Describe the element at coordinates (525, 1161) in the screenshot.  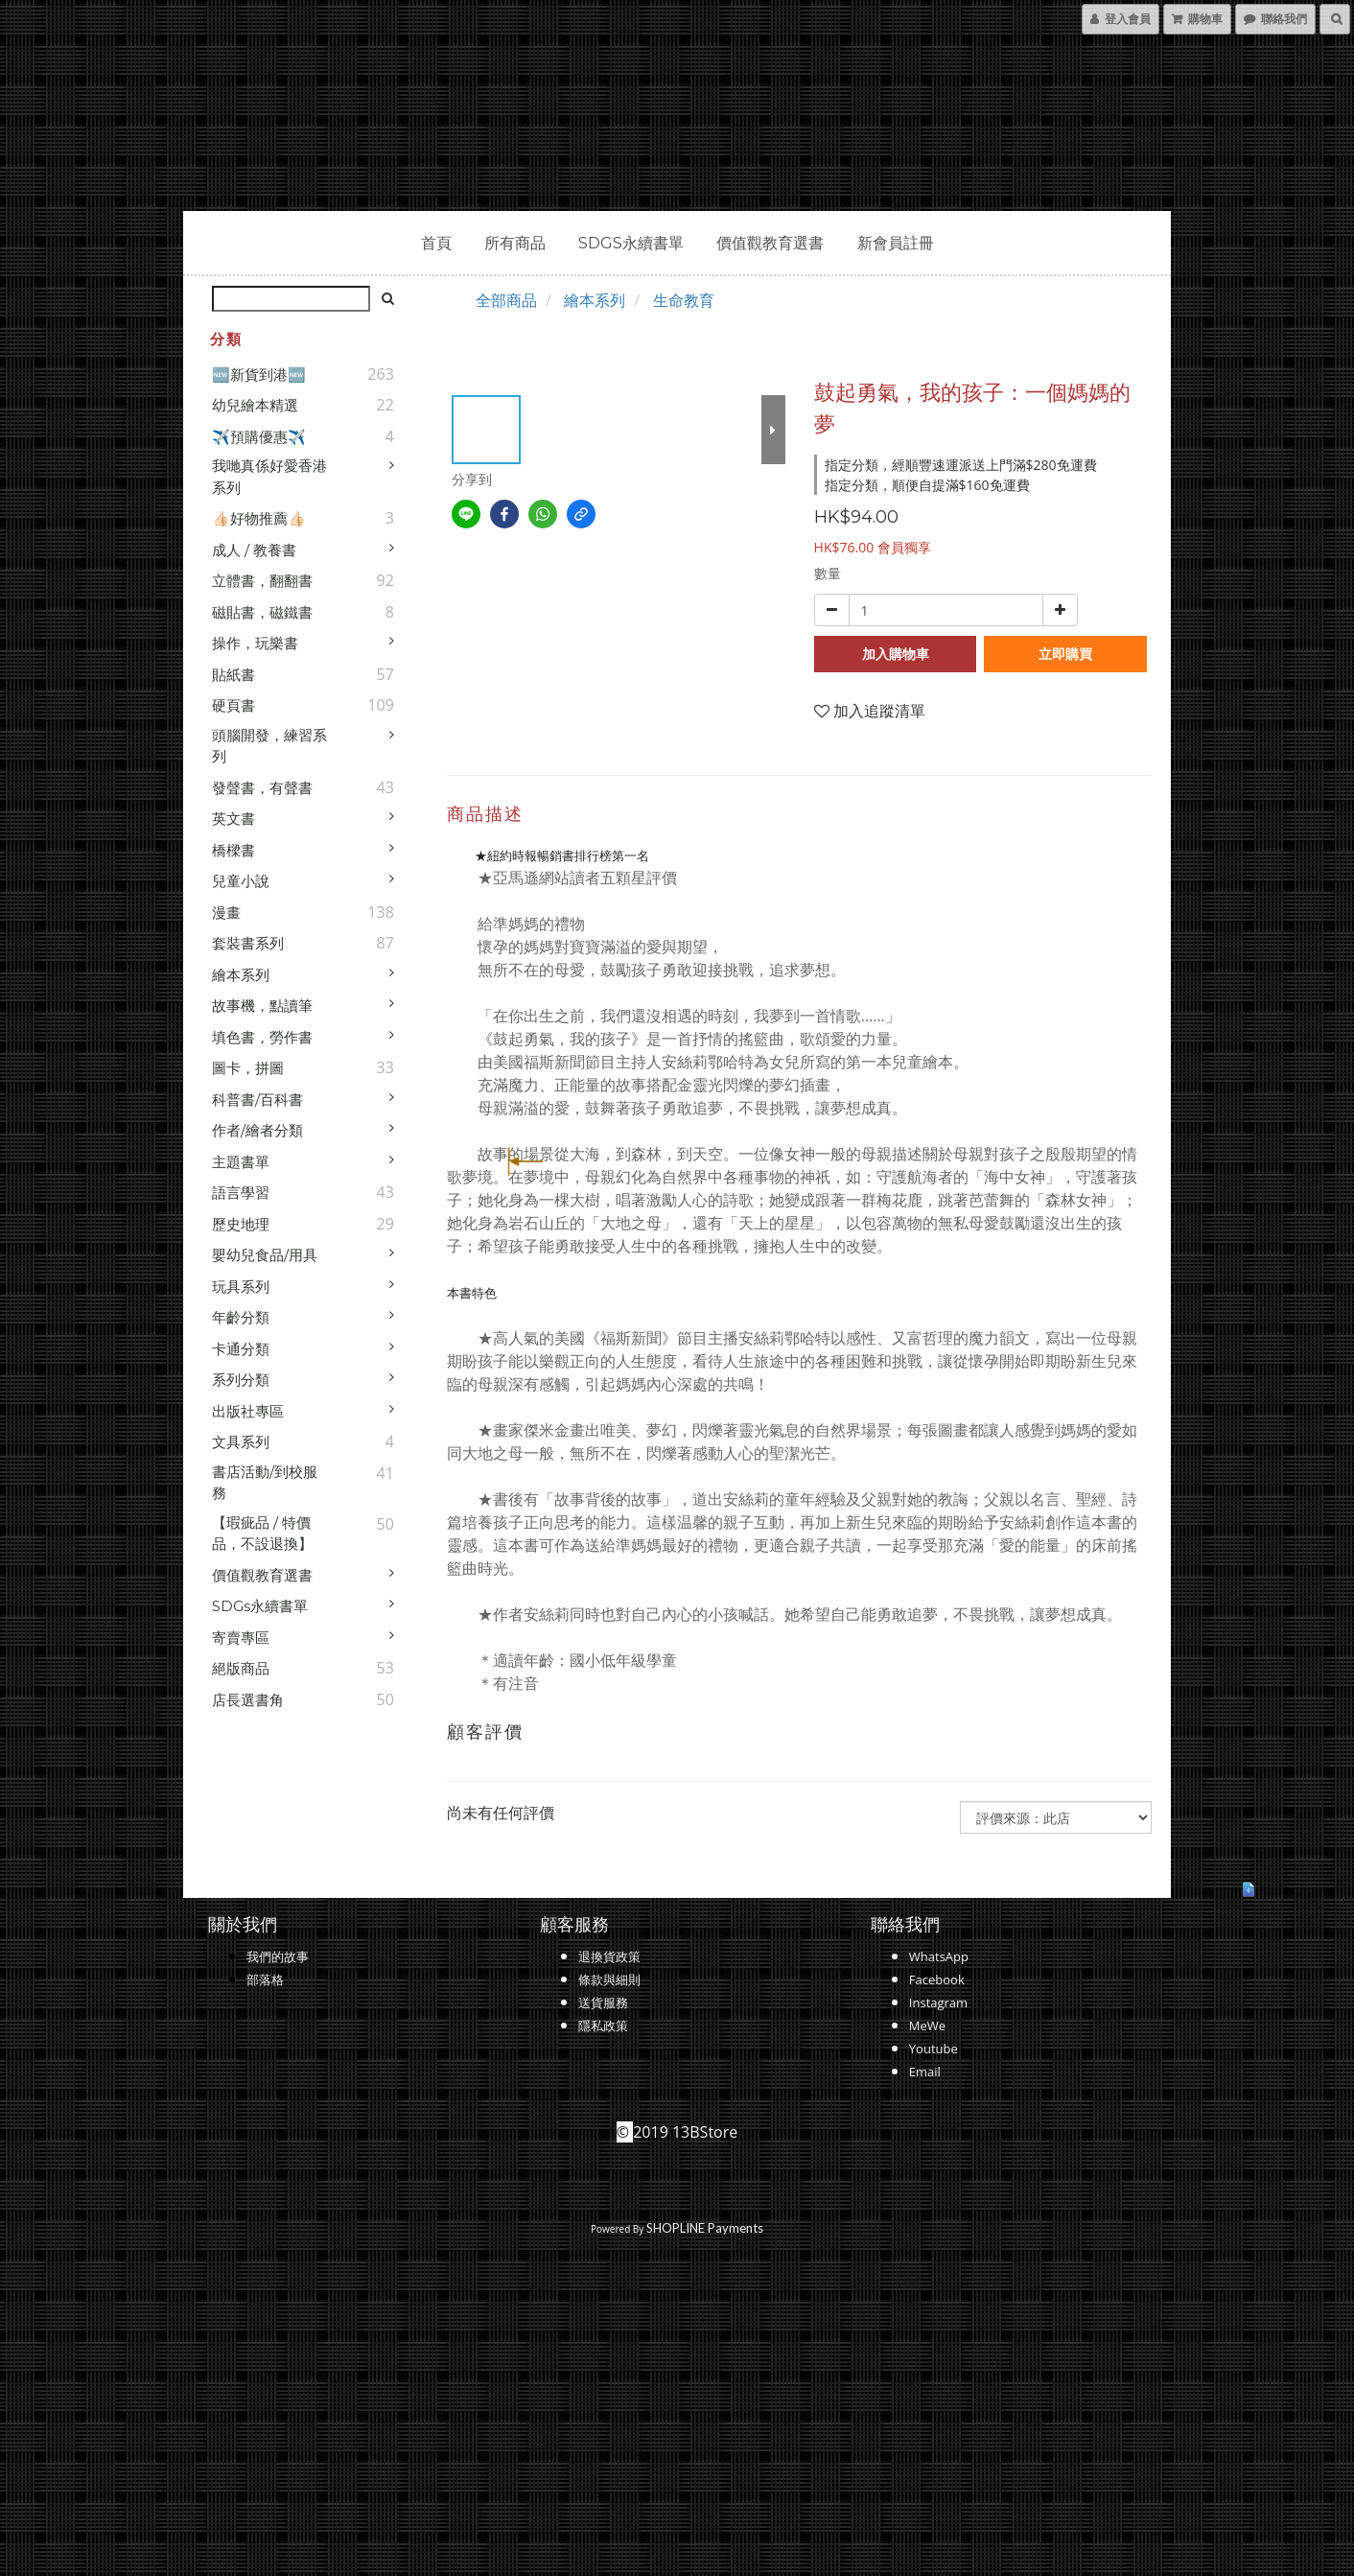
I see `go to the first item in a list or sequence` at that location.